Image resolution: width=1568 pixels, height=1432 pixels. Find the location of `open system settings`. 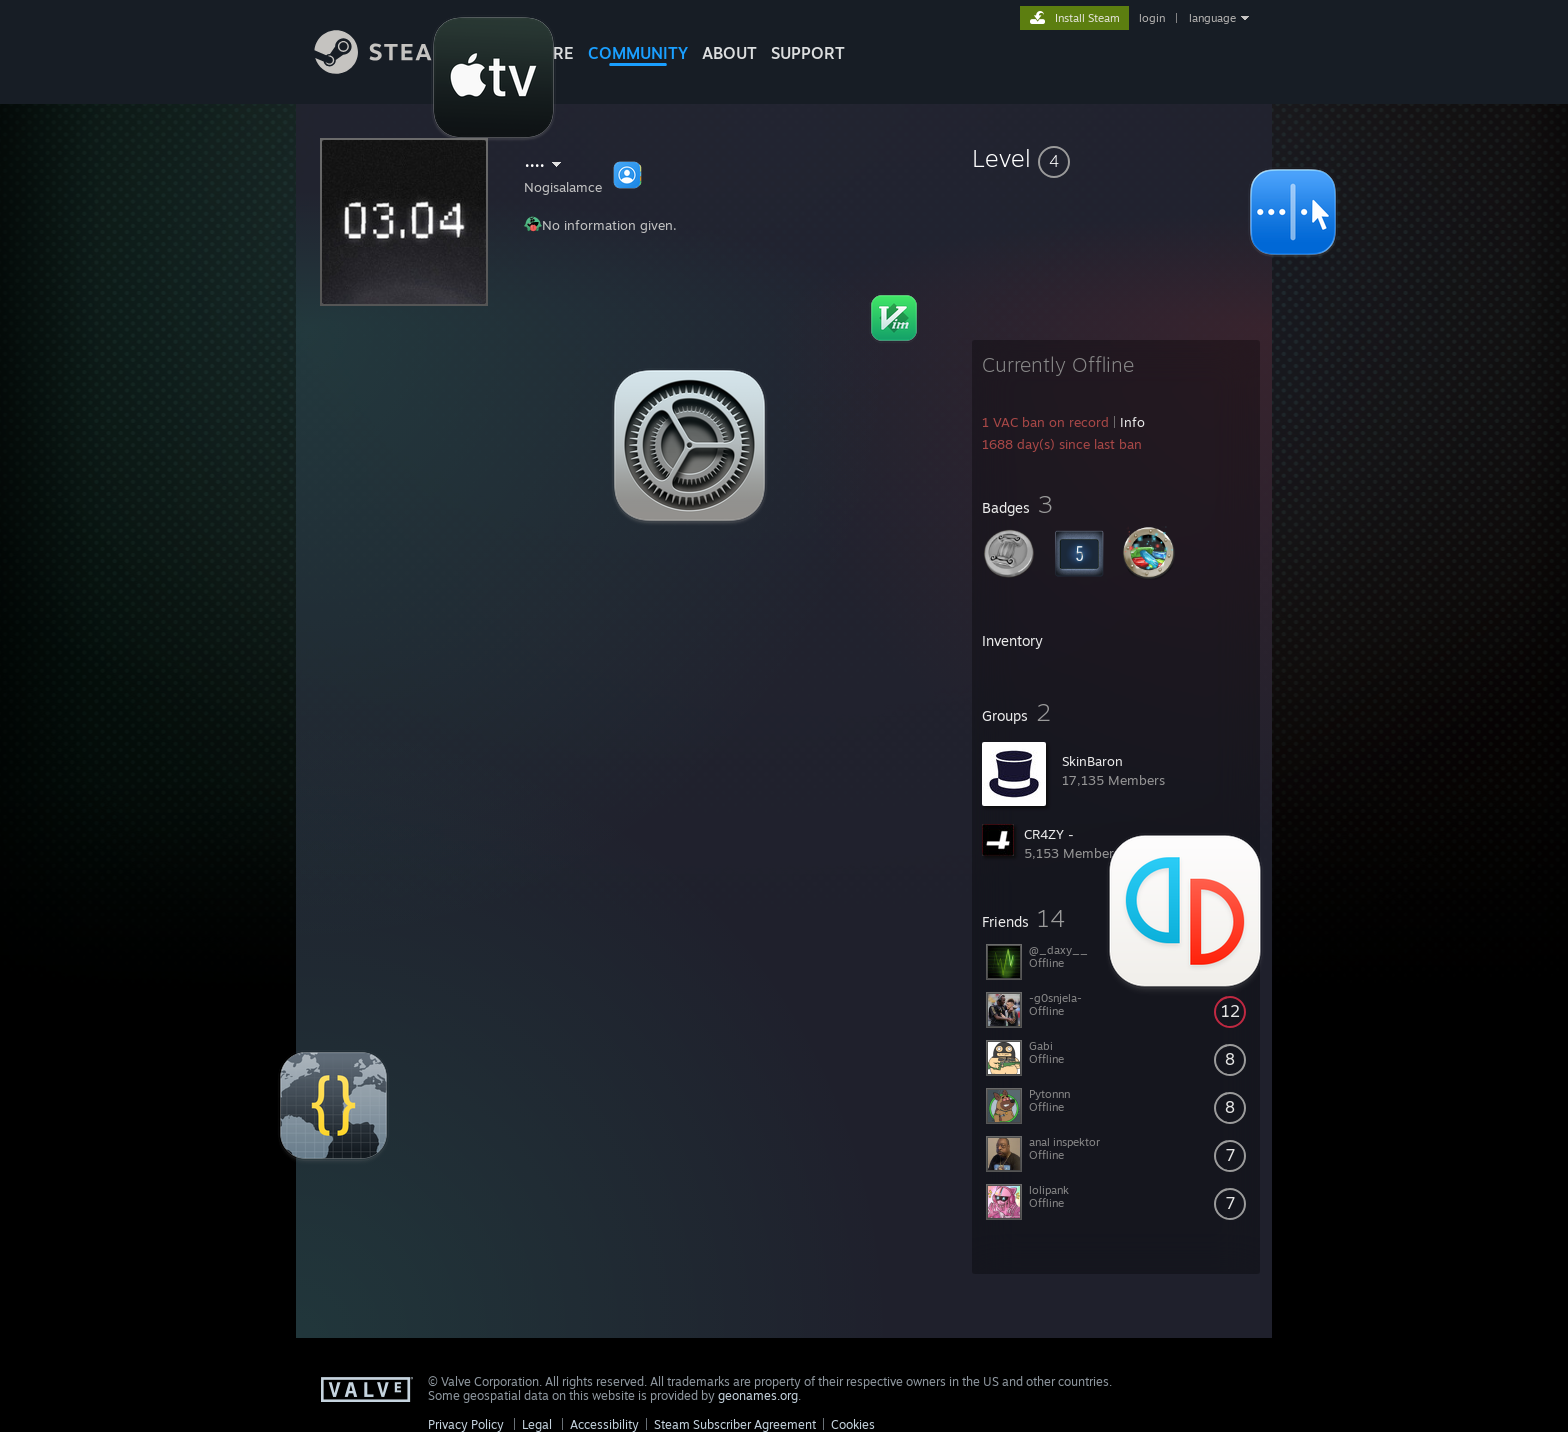

open system settings is located at coordinates (689, 445).